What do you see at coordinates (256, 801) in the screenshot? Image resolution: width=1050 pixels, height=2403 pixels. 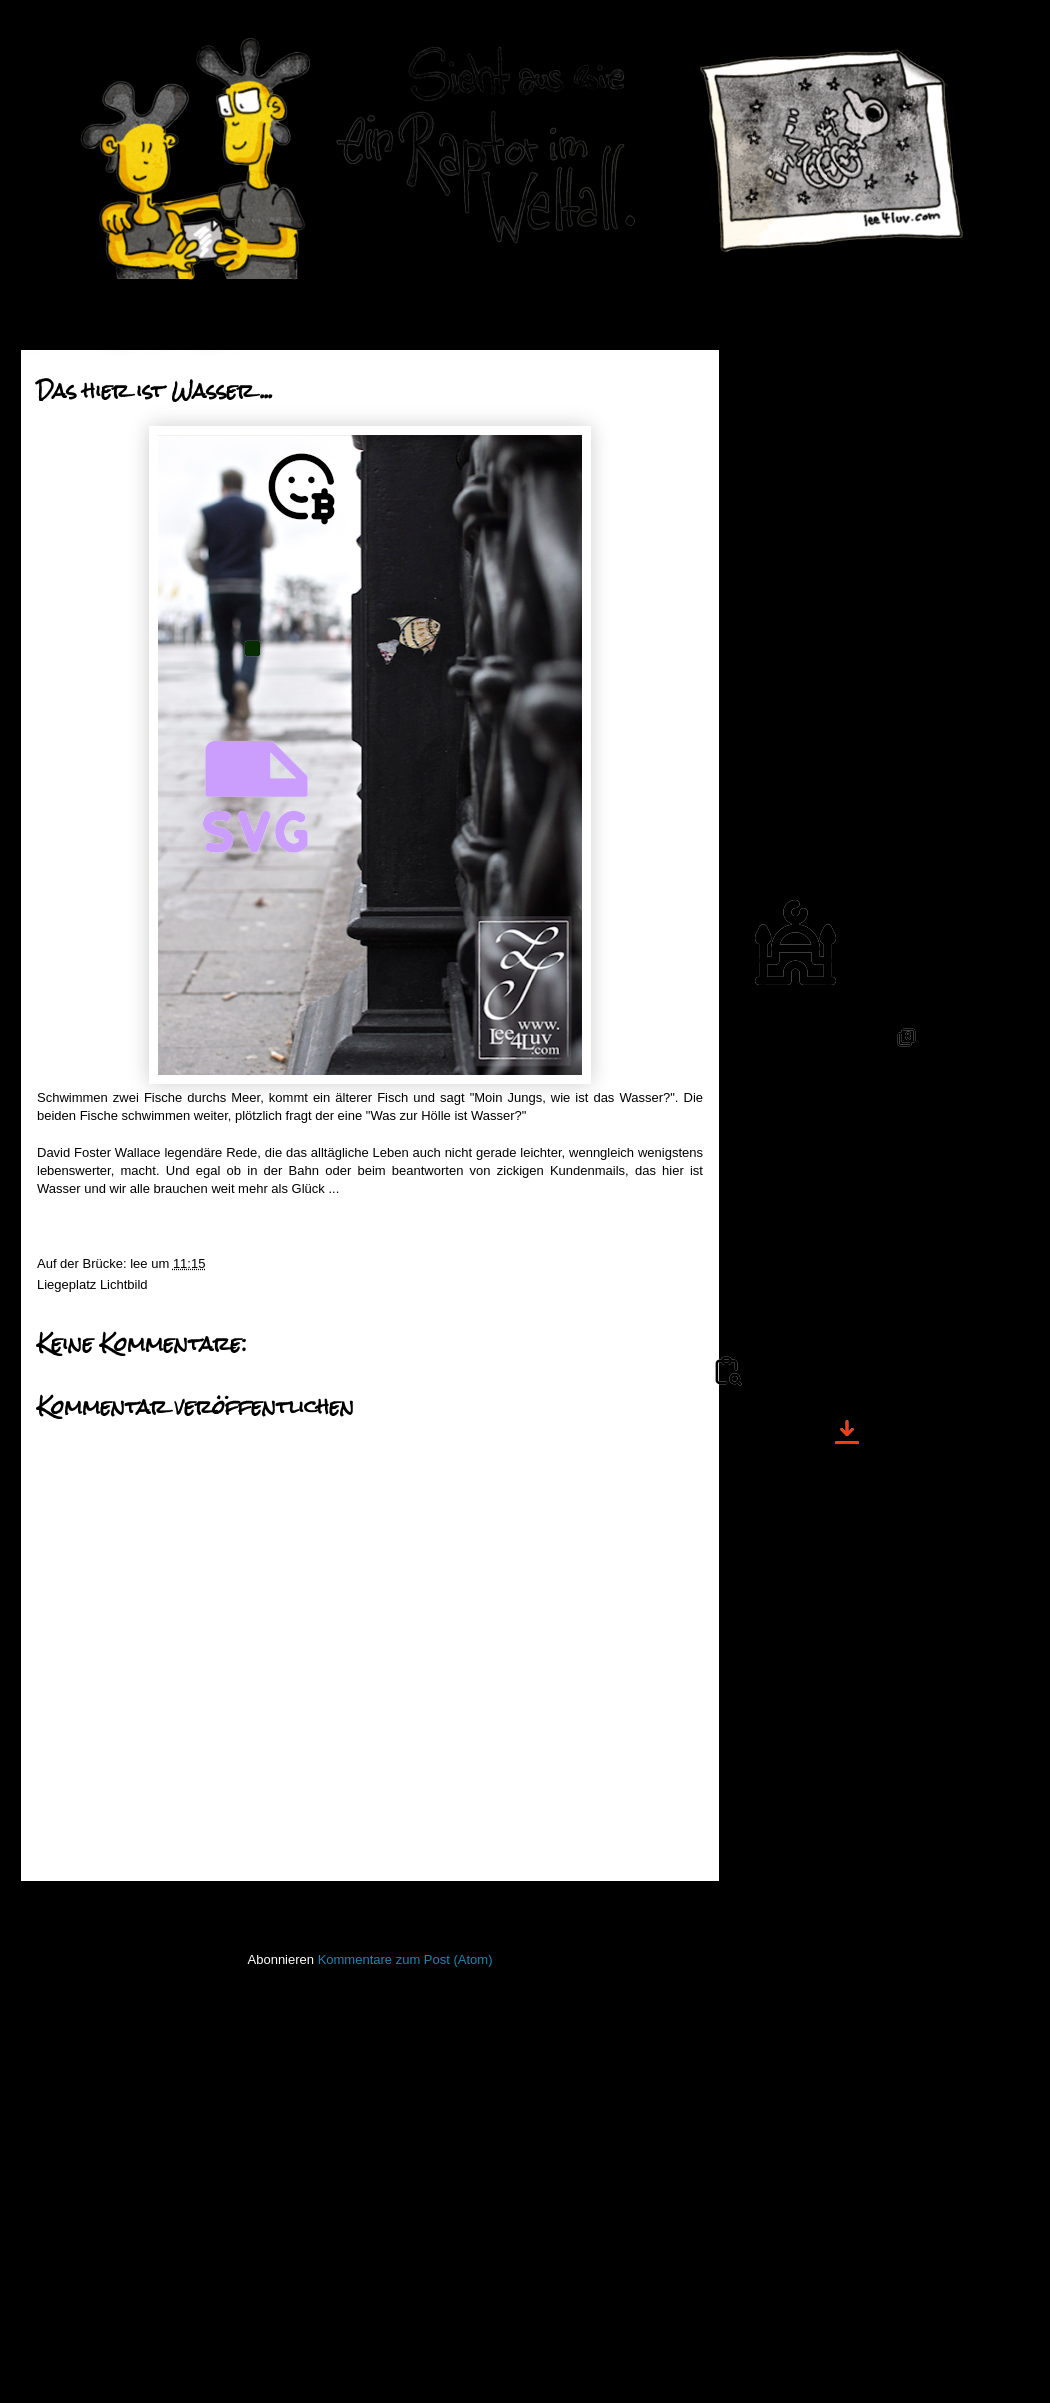 I see `an SVG file type indicator` at bounding box center [256, 801].